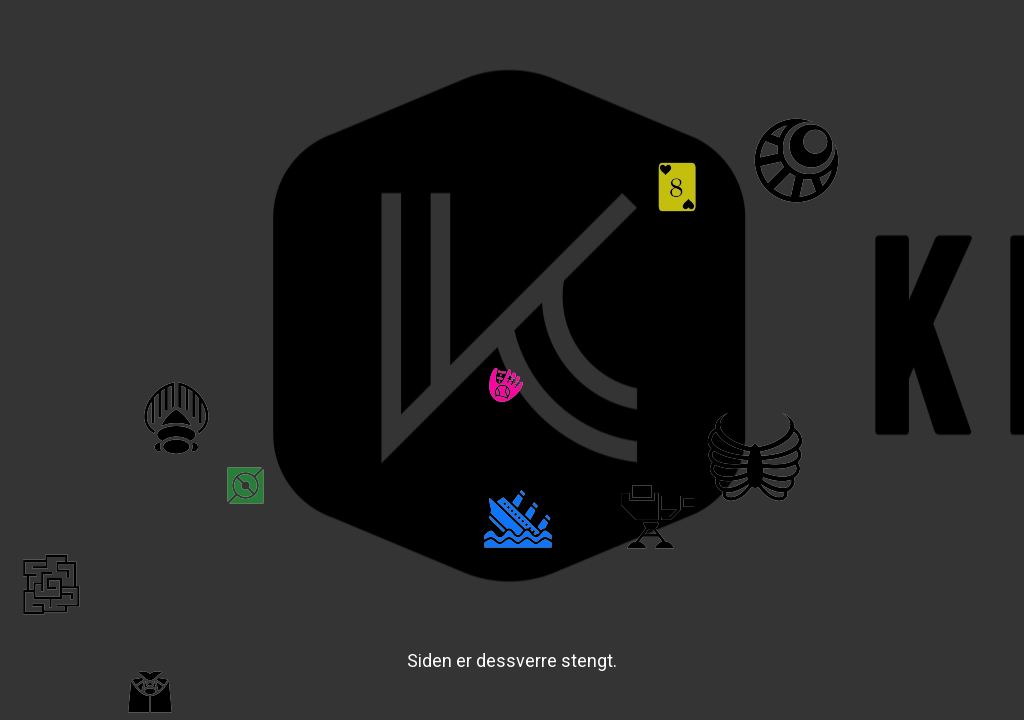  Describe the element at coordinates (796, 160) in the screenshot. I see `decorative game achievement or badge icon` at that location.